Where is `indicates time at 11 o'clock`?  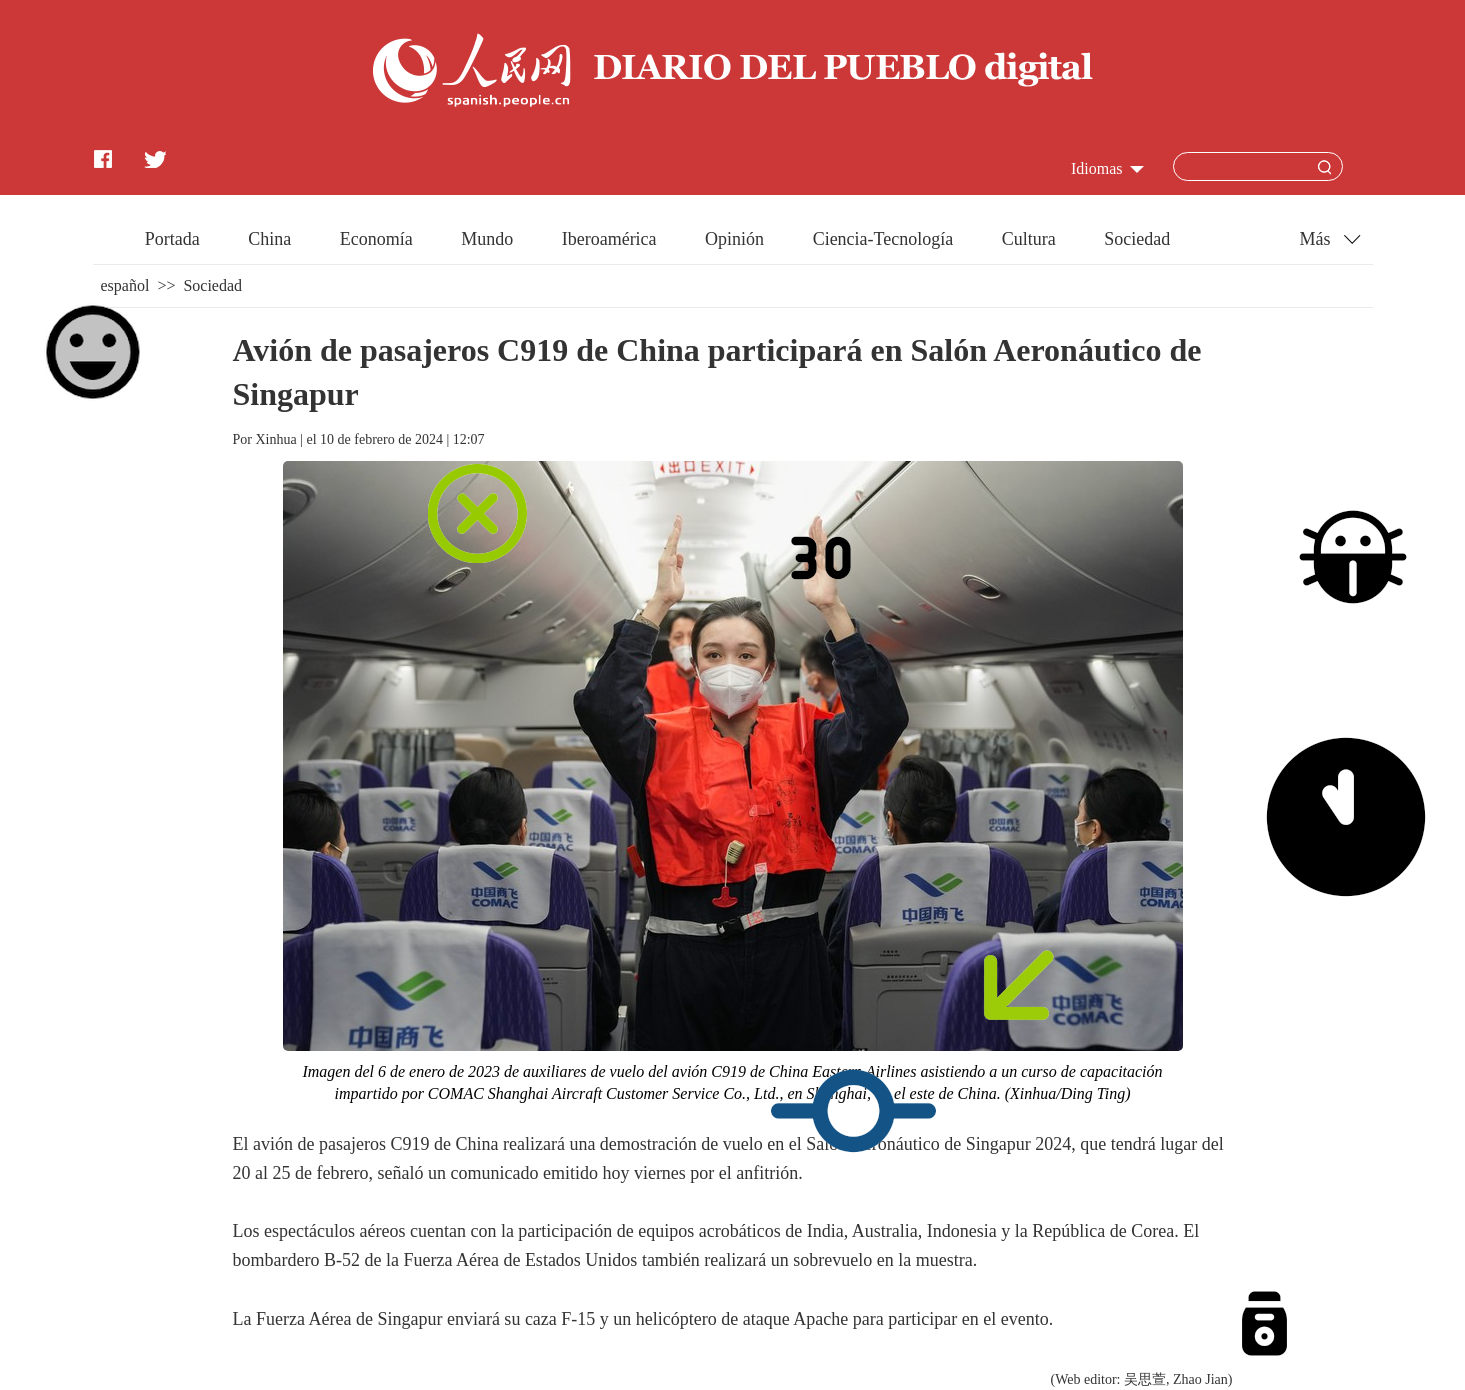
indicates time at 11 o'clock is located at coordinates (1346, 817).